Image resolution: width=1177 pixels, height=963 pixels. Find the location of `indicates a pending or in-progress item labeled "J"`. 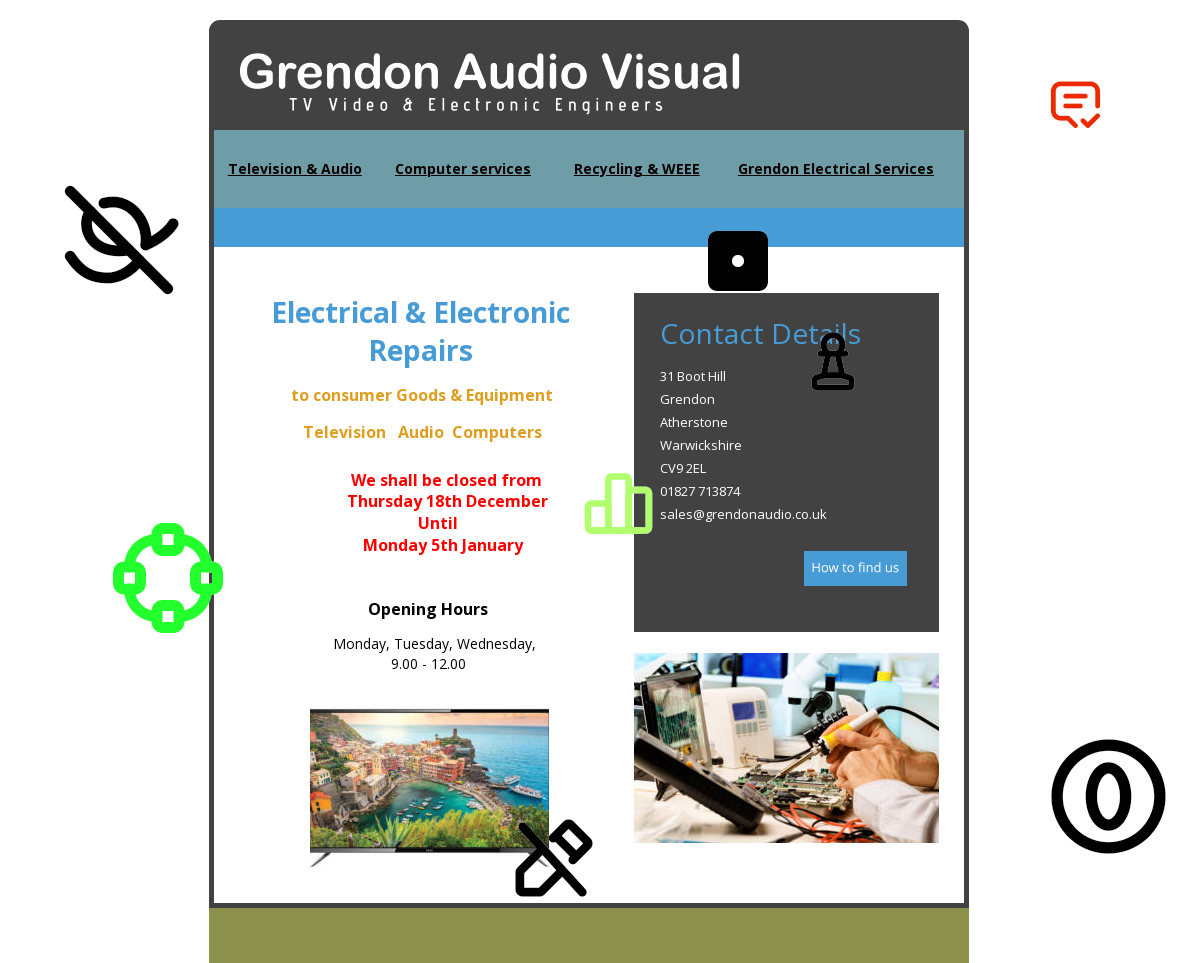

indicates a pending or in-progress item labeled "J" is located at coordinates (60, 642).